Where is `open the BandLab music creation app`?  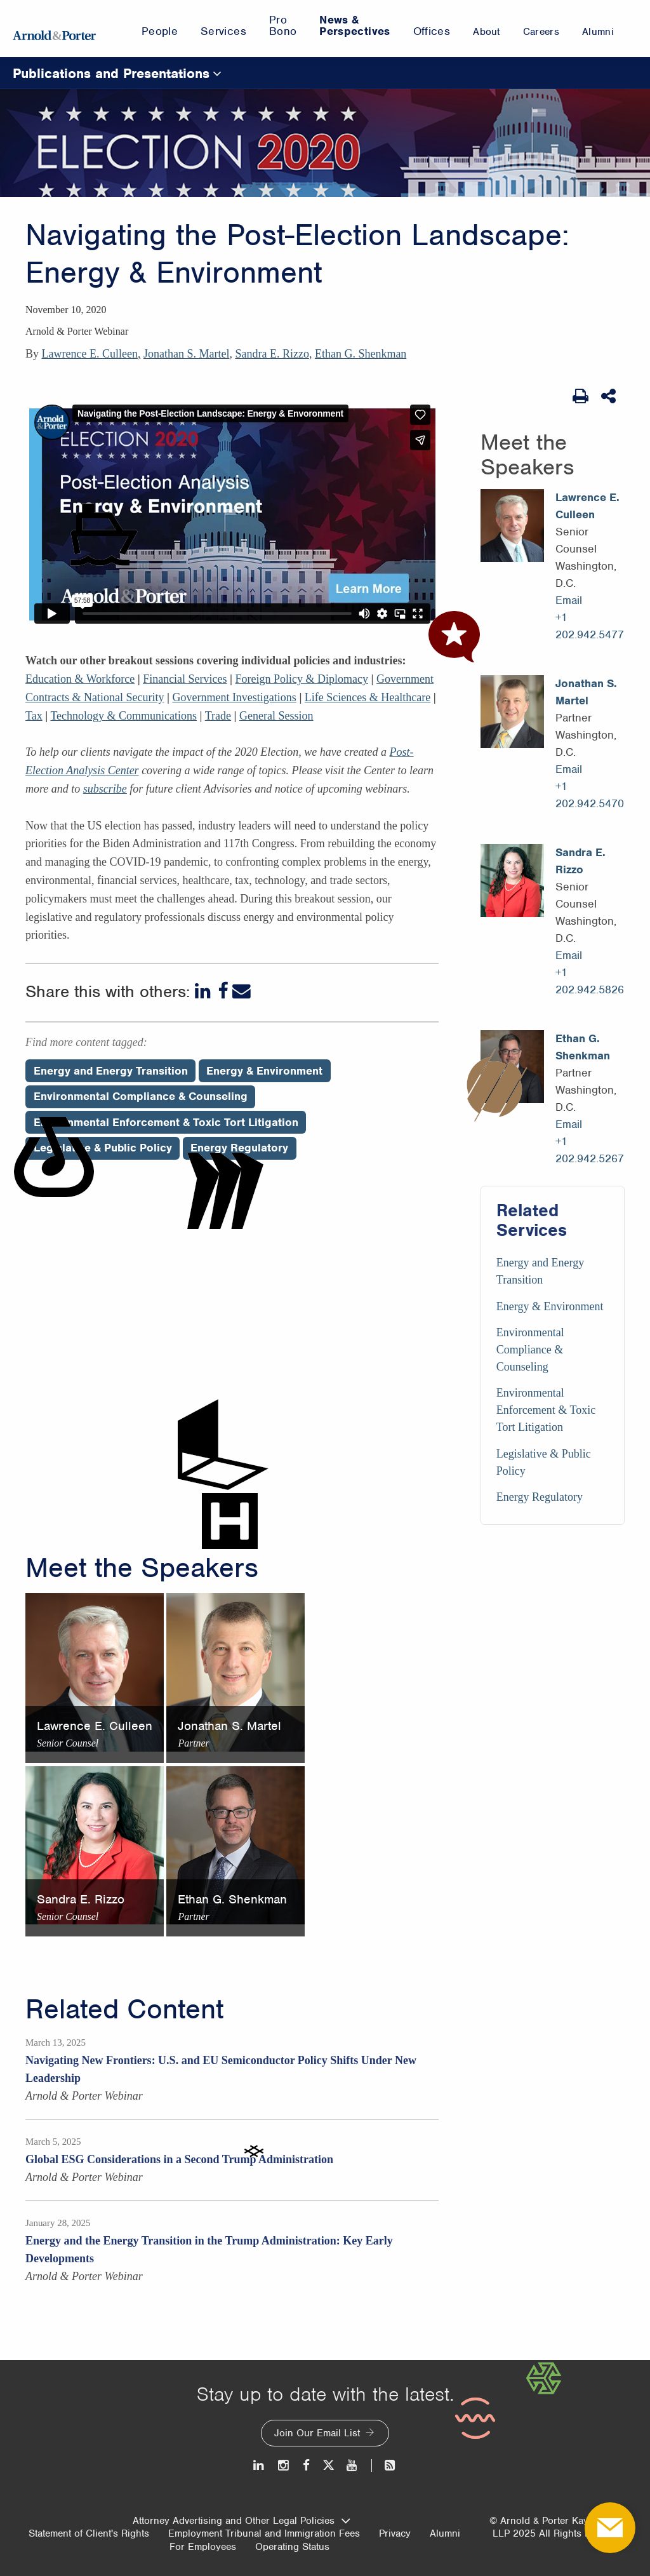
open the BandLab music creation app is located at coordinates (54, 1157).